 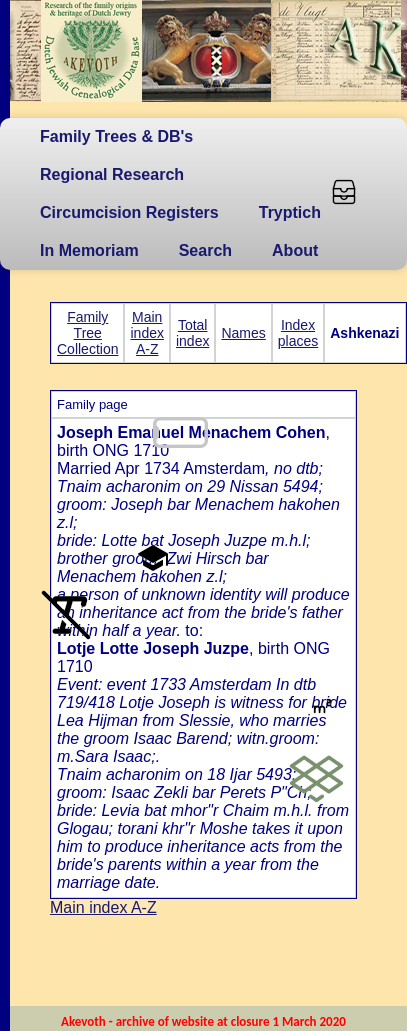 What do you see at coordinates (322, 706) in the screenshot?
I see `display area measurement in square meters` at bounding box center [322, 706].